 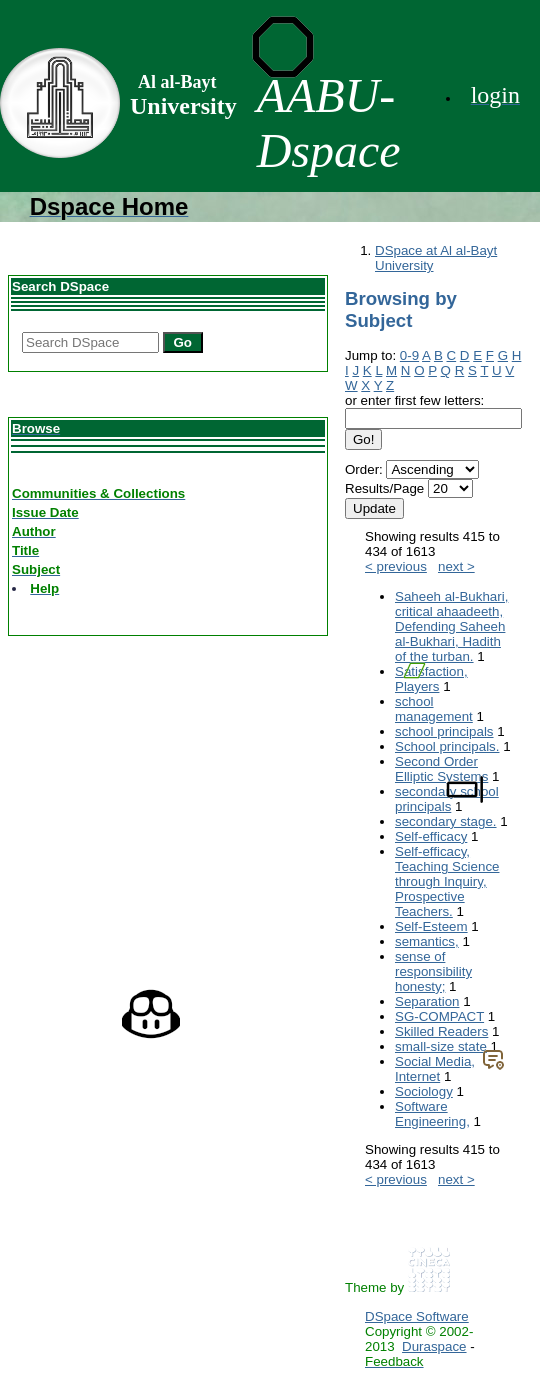 What do you see at coordinates (283, 47) in the screenshot?
I see `stop or halt action indicator` at bounding box center [283, 47].